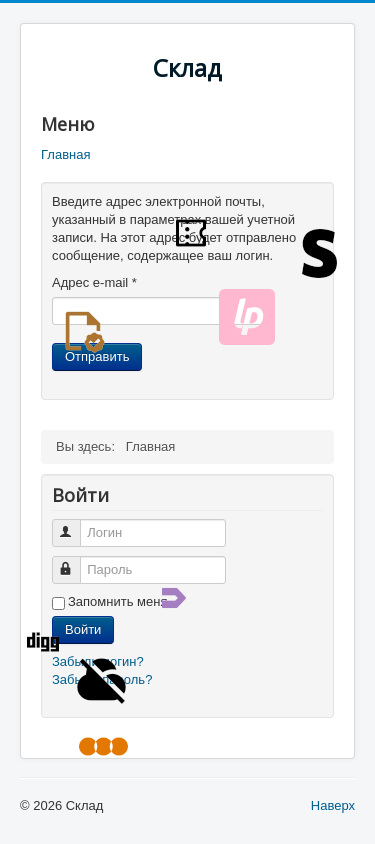 The image size is (375, 844). What do you see at coordinates (174, 598) in the screenshot?
I see `open the V2EX community forum` at bounding box center [174, 598].